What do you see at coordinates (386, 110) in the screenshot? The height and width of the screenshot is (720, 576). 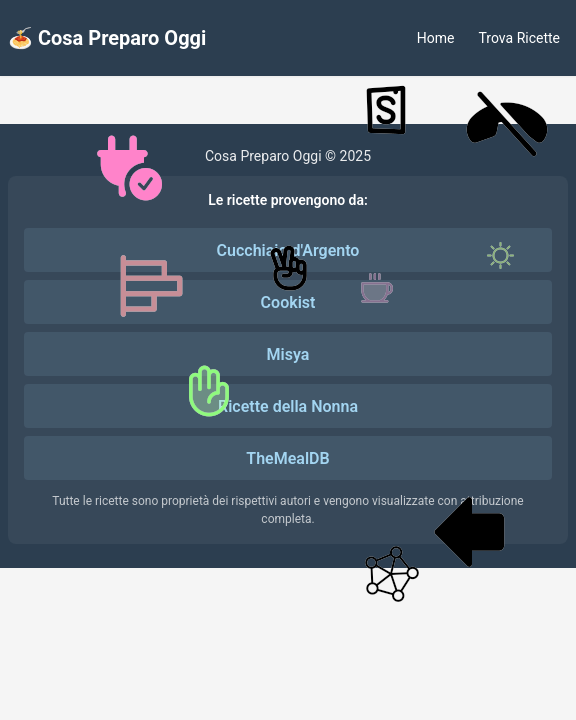 I see `open Storybook documentation` at bounding box center [386, 110].